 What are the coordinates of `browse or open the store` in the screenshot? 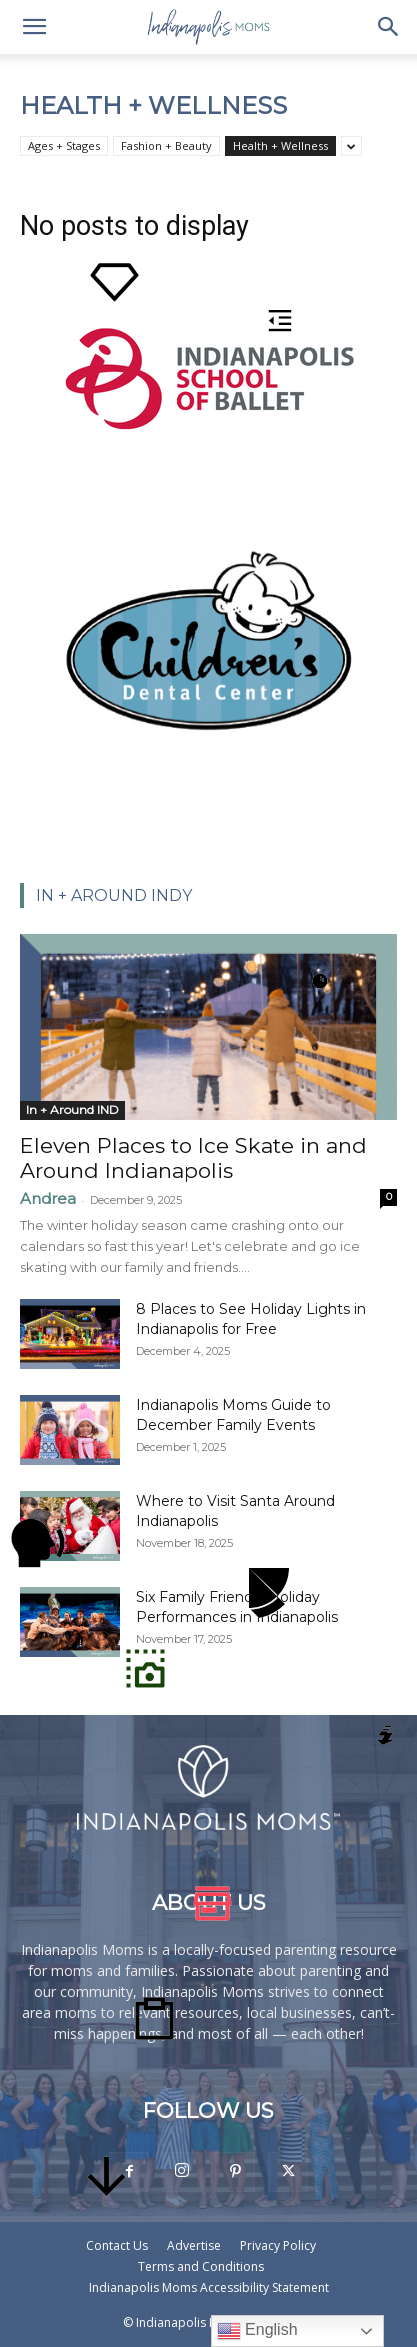 It's located at (212, 1903).